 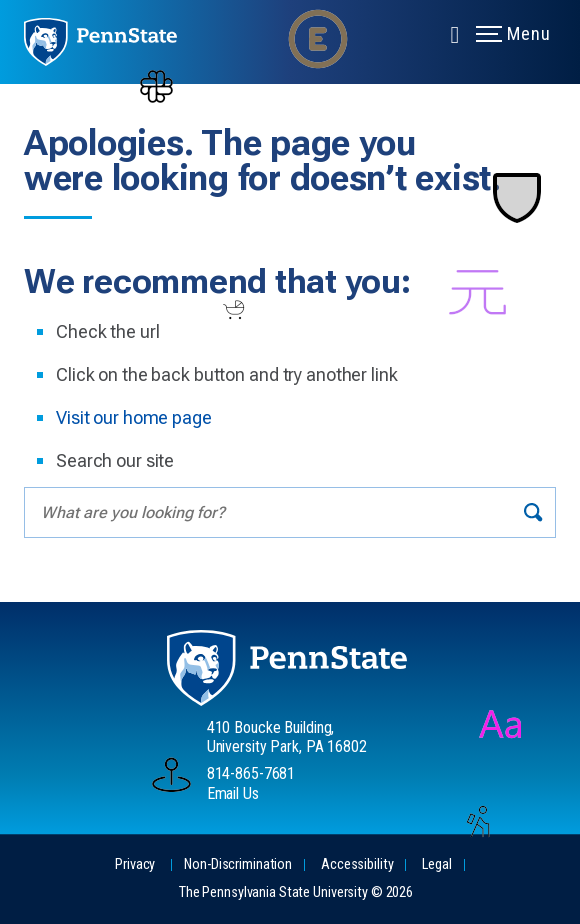 What do you see at coordinates (517, 195) in the screenshot?
I see `access security or privacy settings` at bounding box center [517, 195].